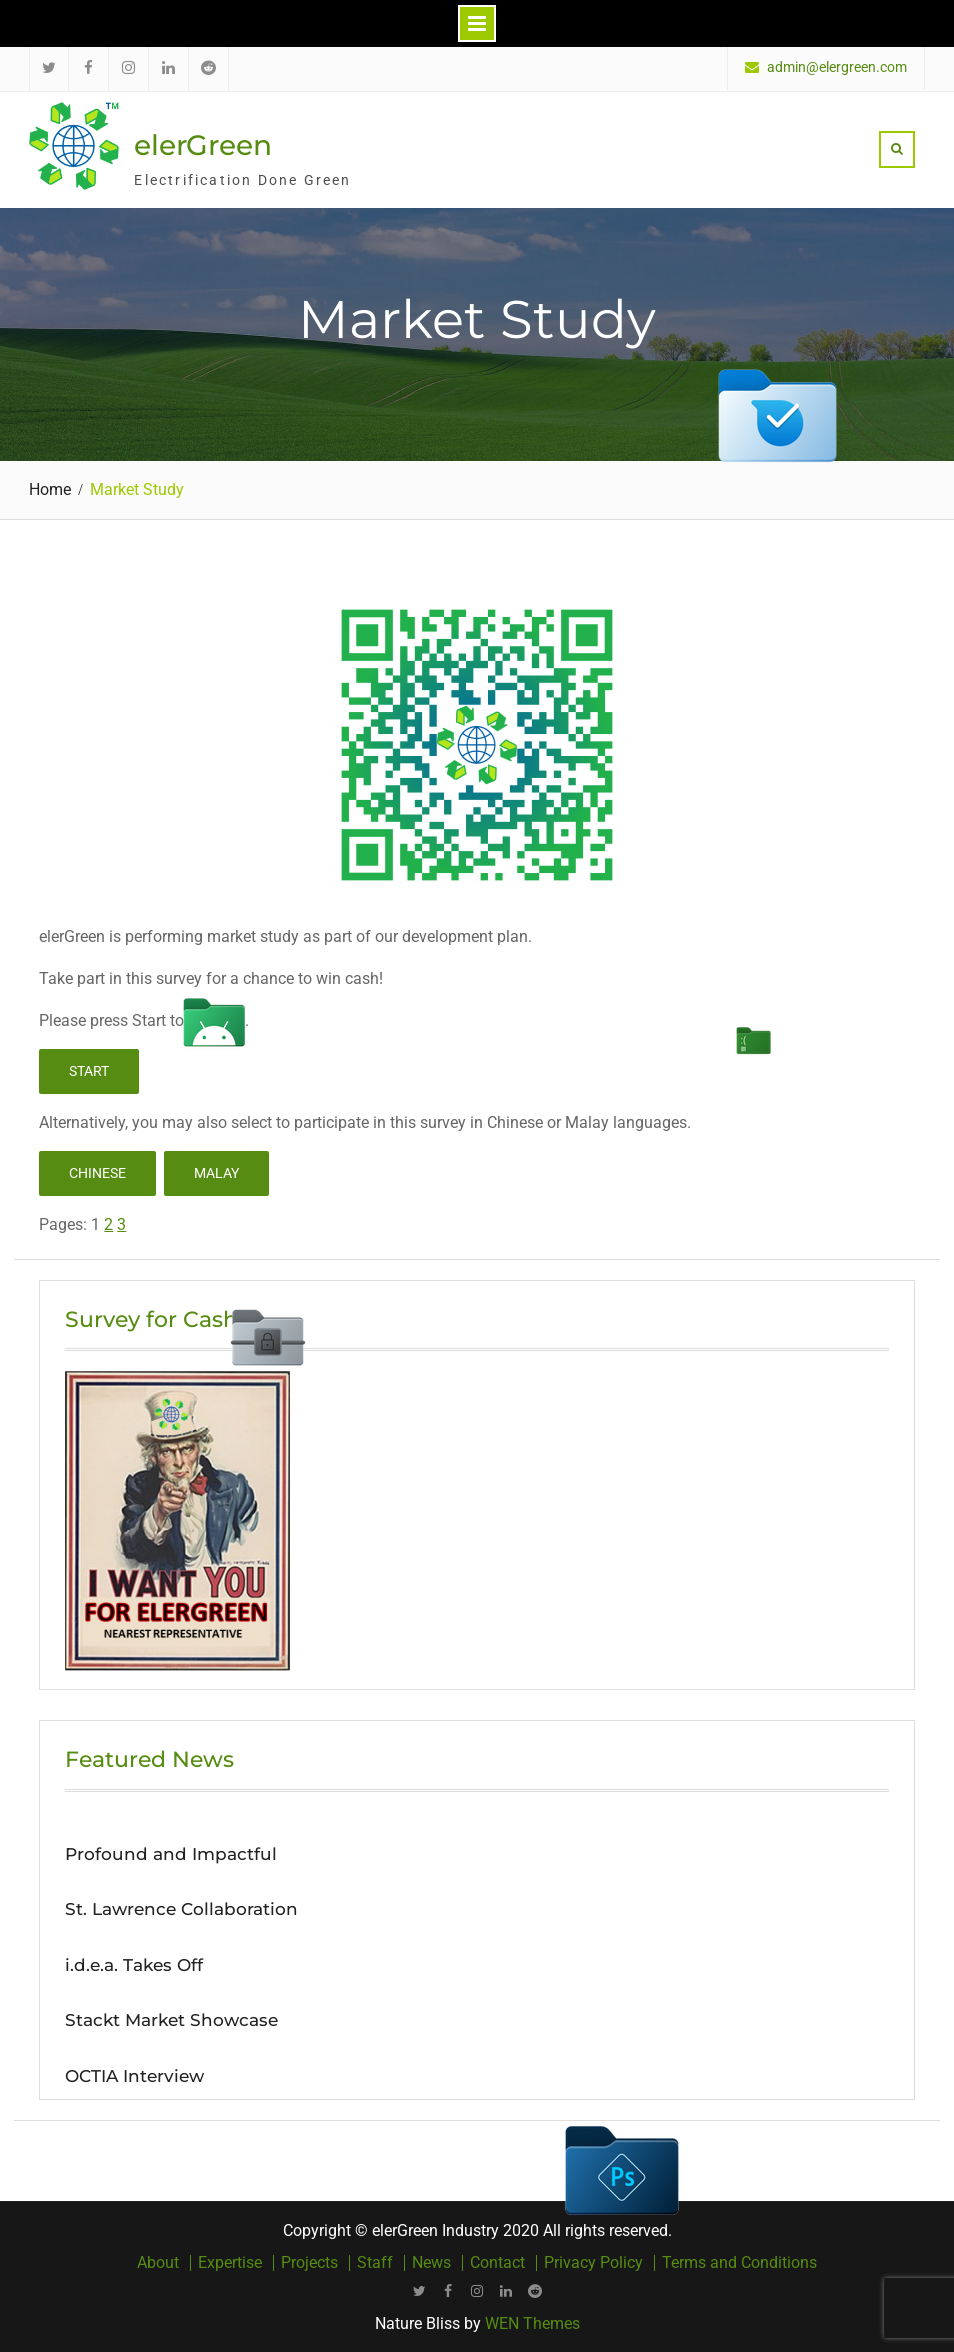 The height and width of the screenshot is (2352, 954). Describe the element at coordinates (777, 419) in the screenshot. I see `open microsoft kaizala files folder` at that location.